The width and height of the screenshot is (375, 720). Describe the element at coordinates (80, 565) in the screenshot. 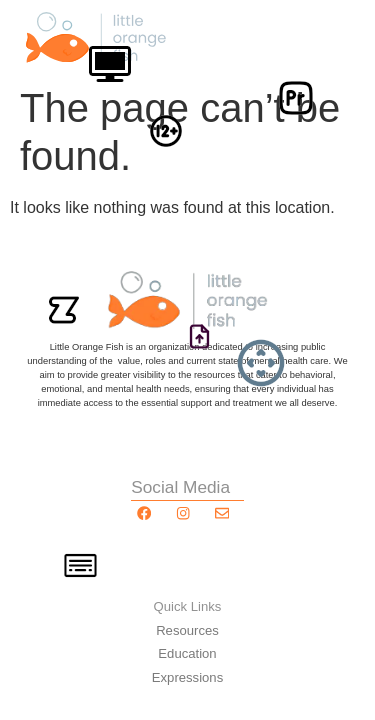

I see `open on-screen keyboard` at that location.